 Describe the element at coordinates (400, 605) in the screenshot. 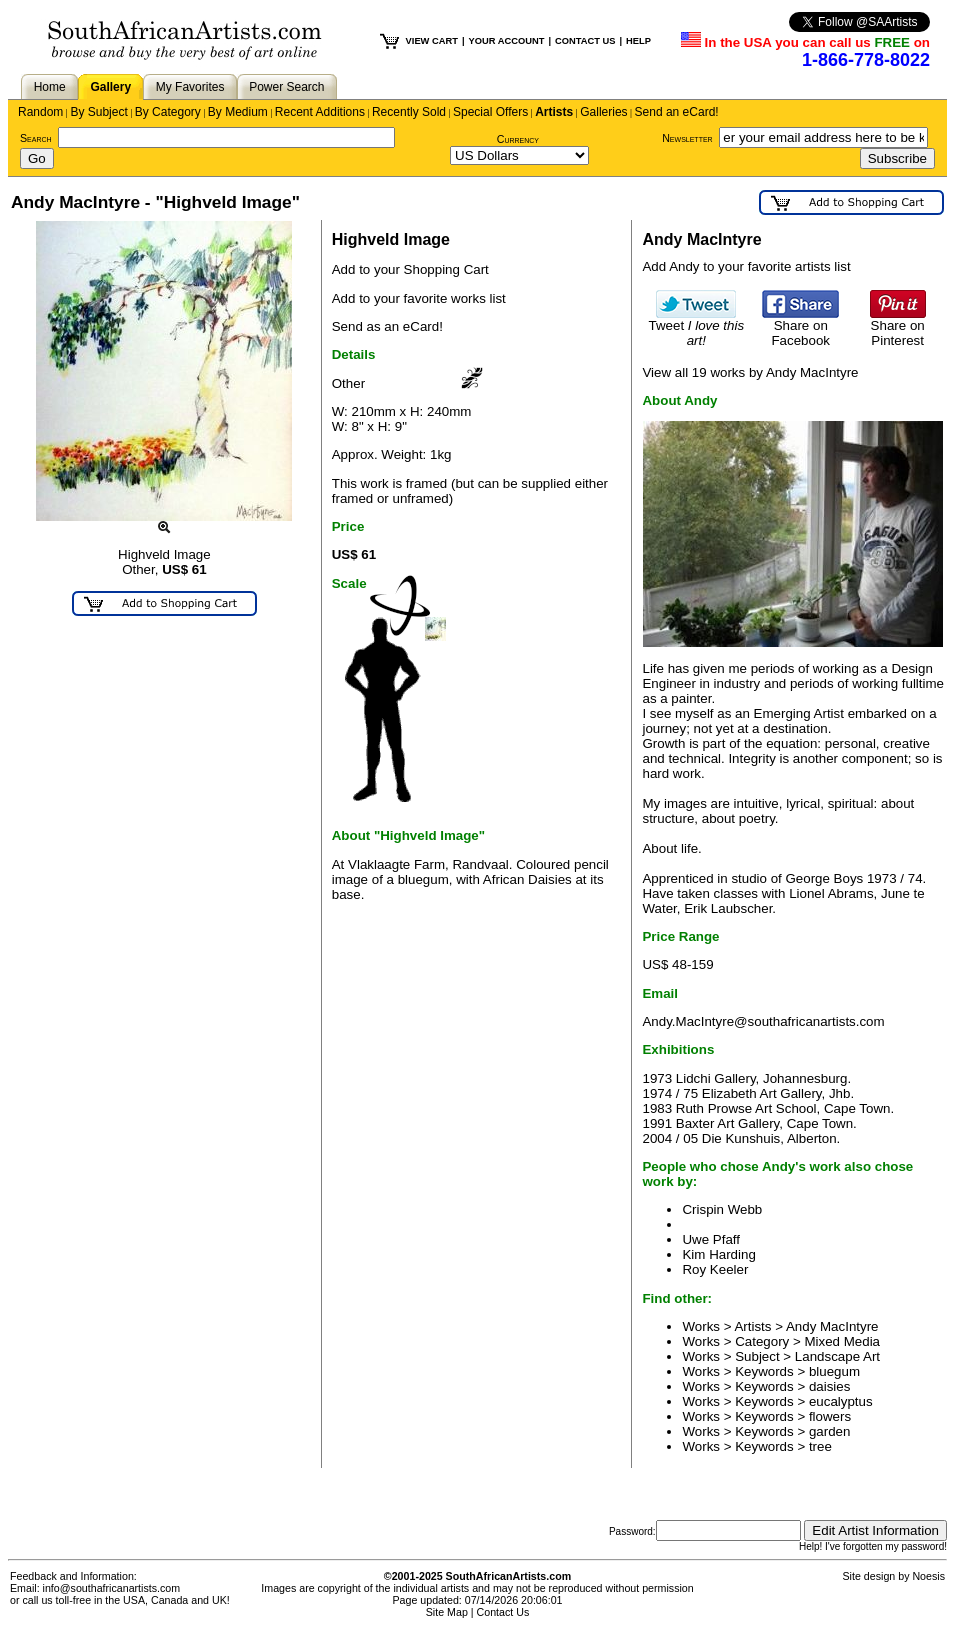

I see `access 3D rotation or orbit controls` at that location.